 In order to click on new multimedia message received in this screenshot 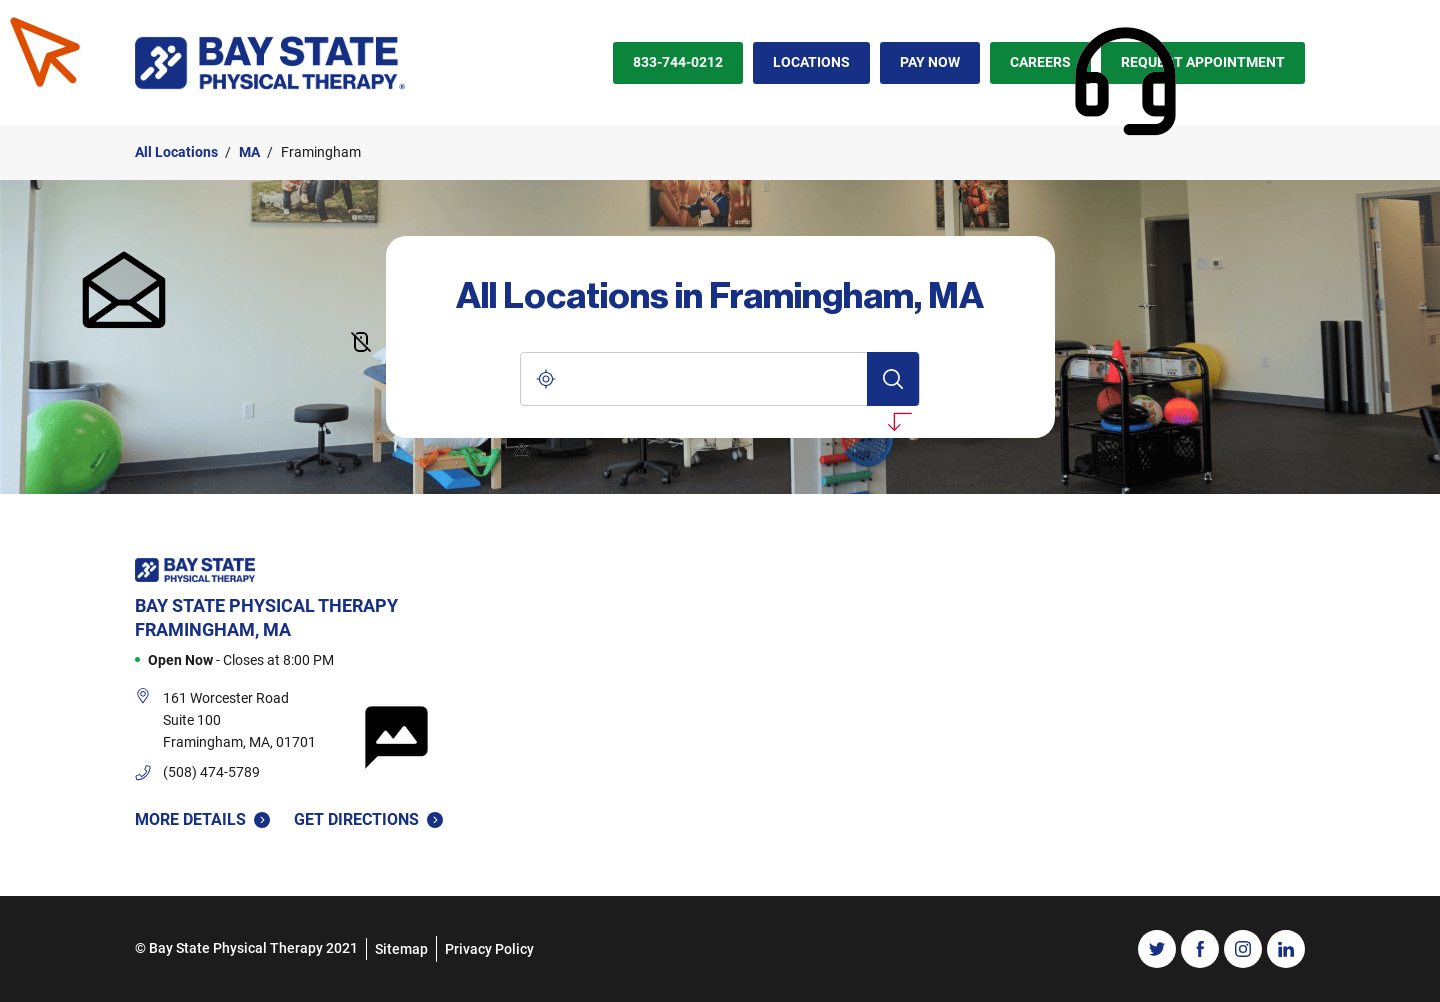, I will do `click(396, 737)`.